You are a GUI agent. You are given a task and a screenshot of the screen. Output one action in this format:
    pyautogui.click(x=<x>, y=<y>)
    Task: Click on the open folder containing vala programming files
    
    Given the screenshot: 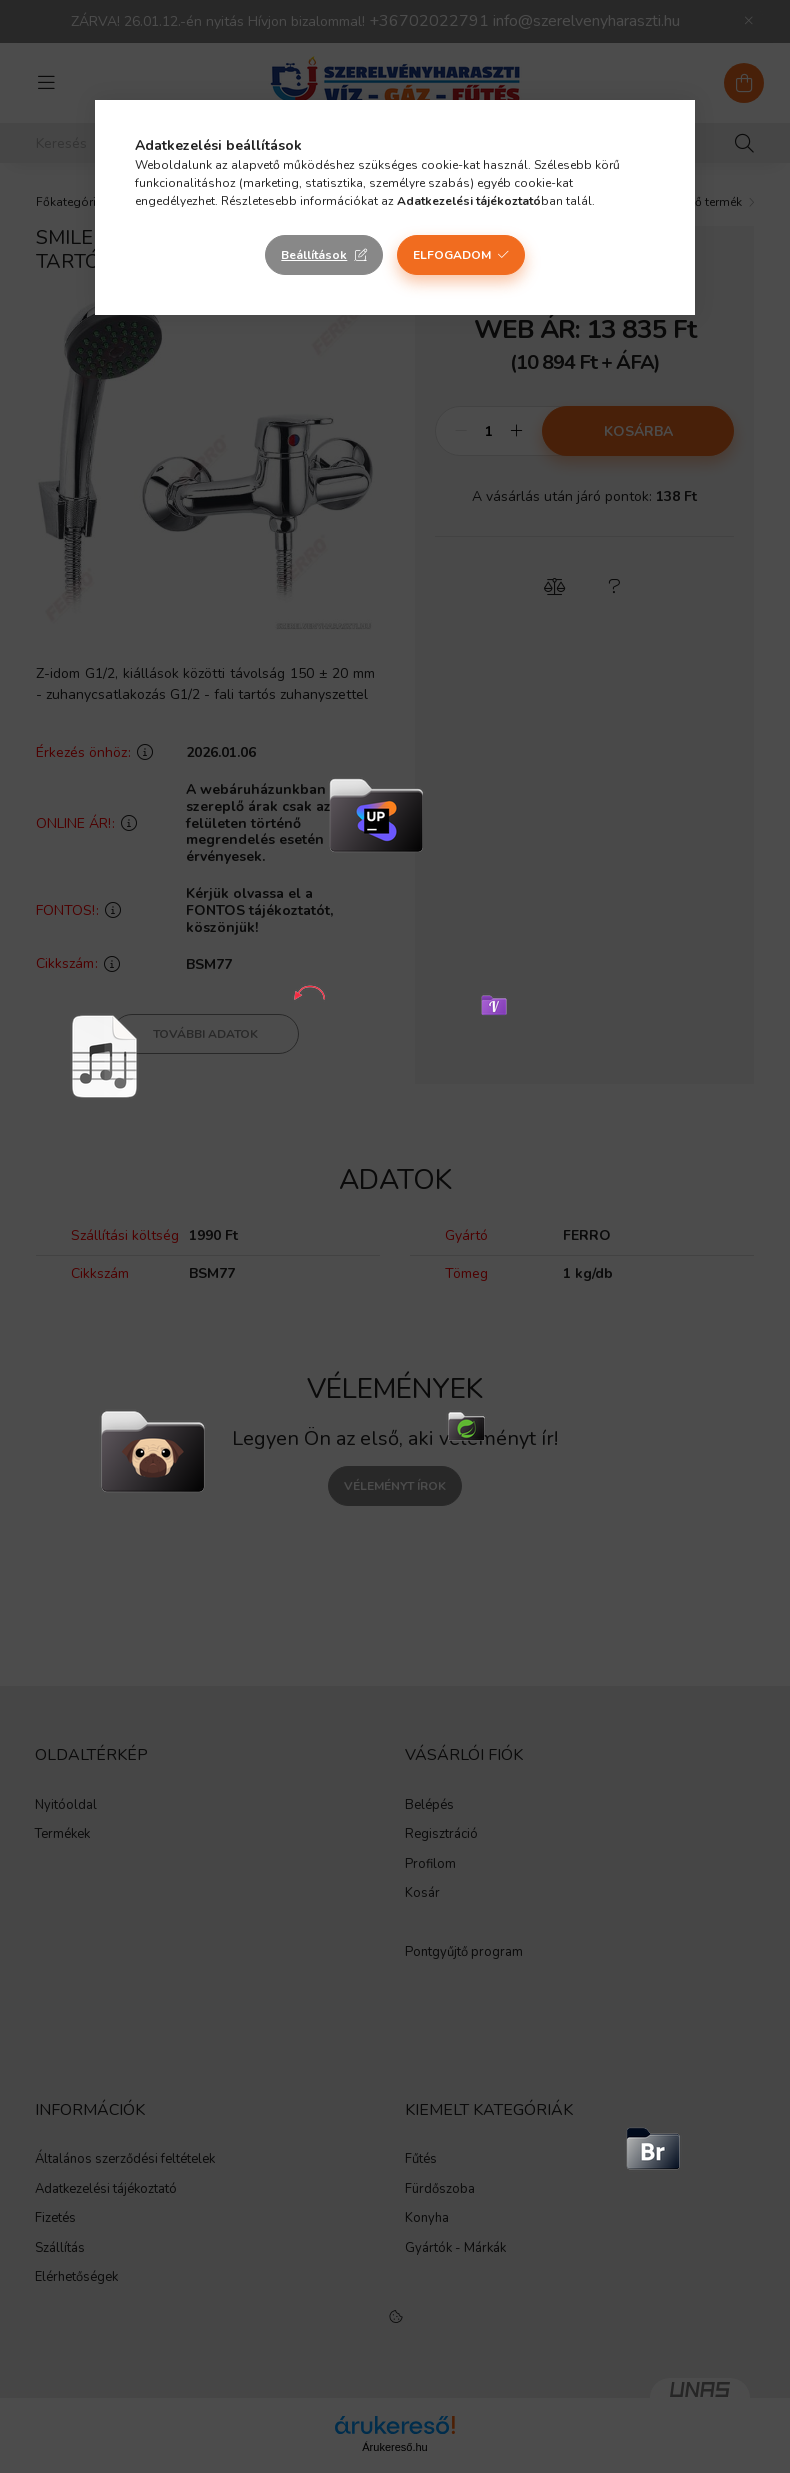 What is the action you would take?
    pyautogui.click(x=494, y=1006)
    